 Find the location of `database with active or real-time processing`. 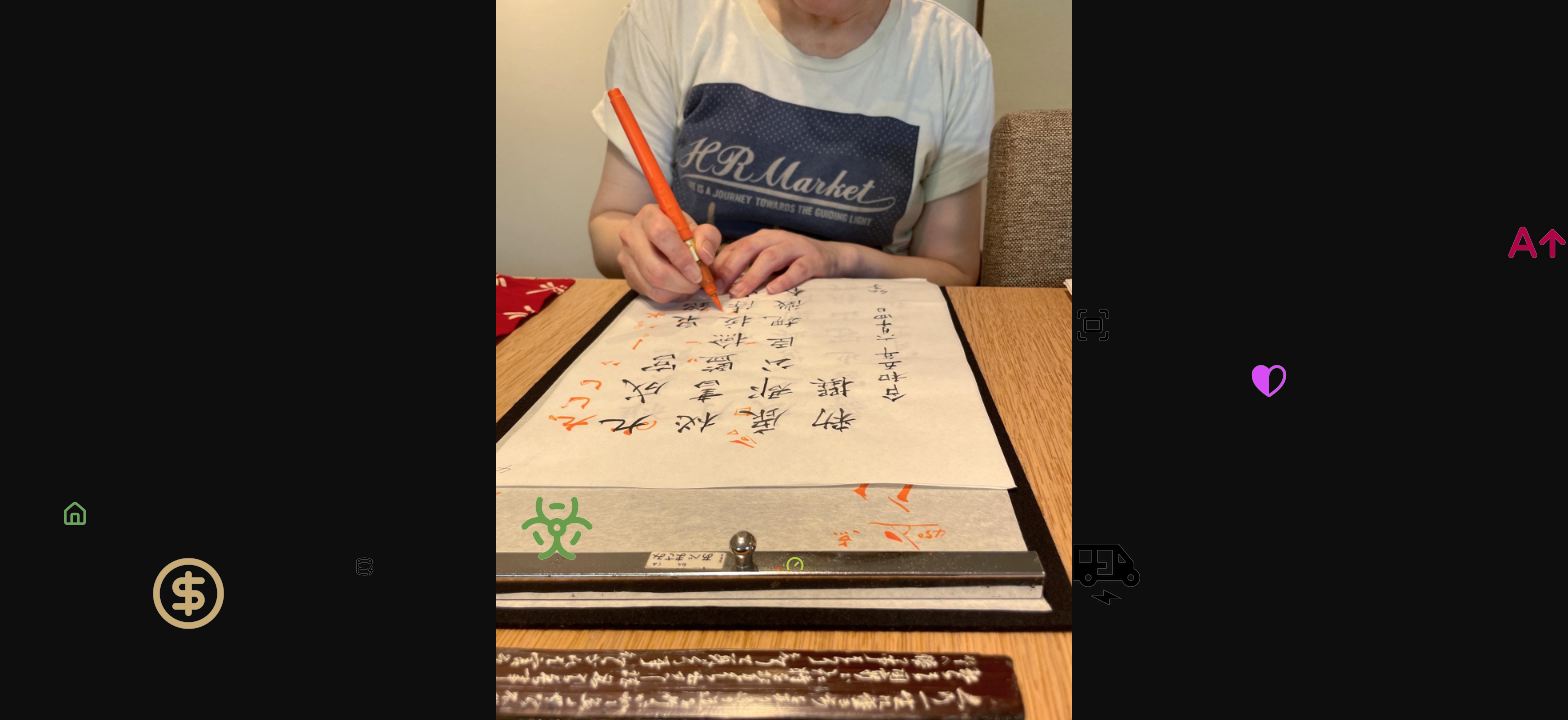

database with active or real-time processing is located at coordinates (364, 566).